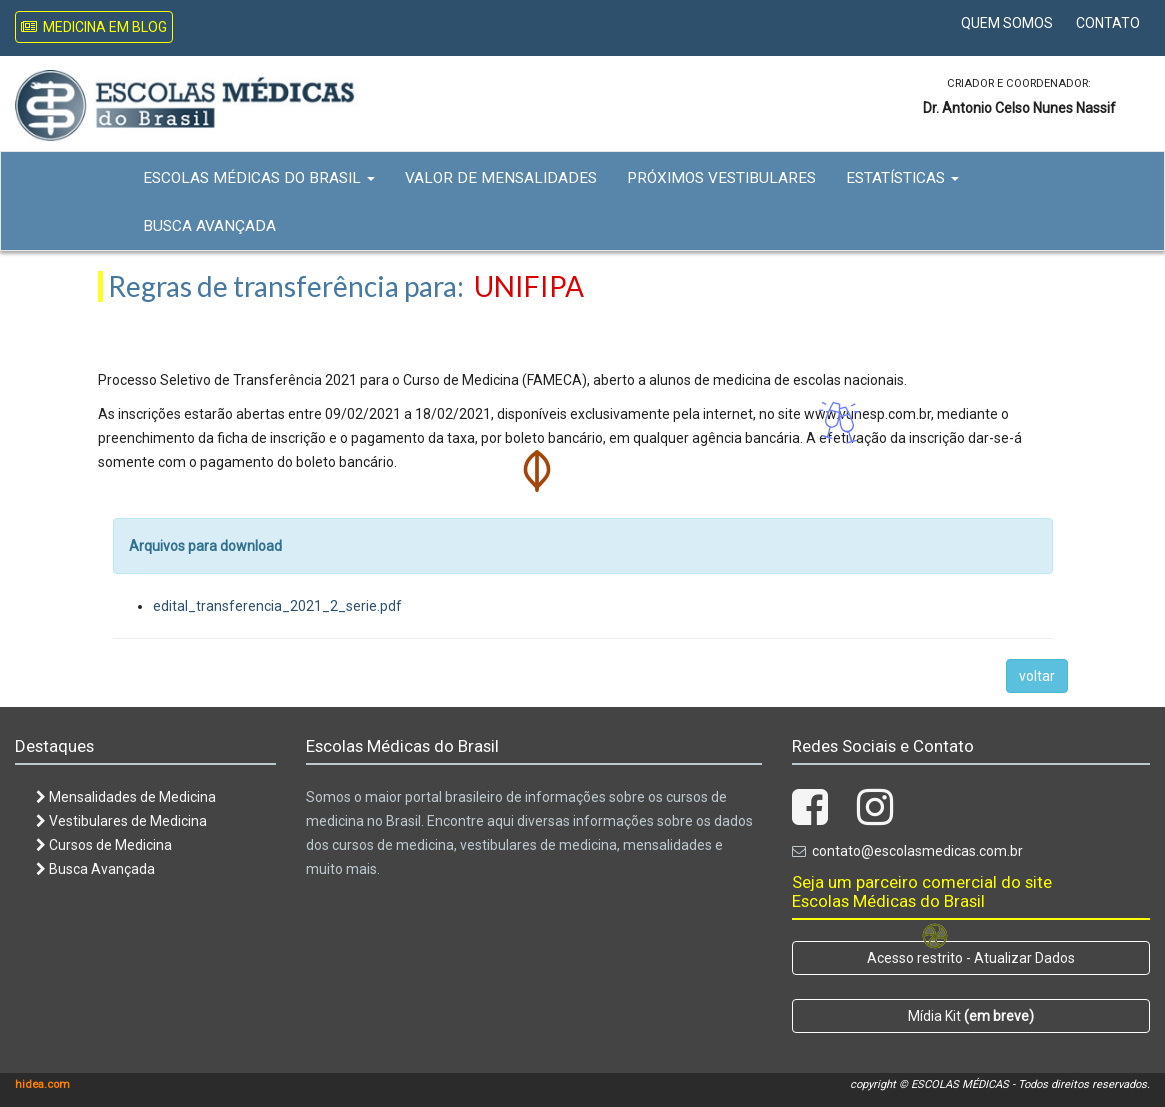 This screenshot has width=1165, height=1107. I want to click on MongoDB database service logo, so click(537, 471).